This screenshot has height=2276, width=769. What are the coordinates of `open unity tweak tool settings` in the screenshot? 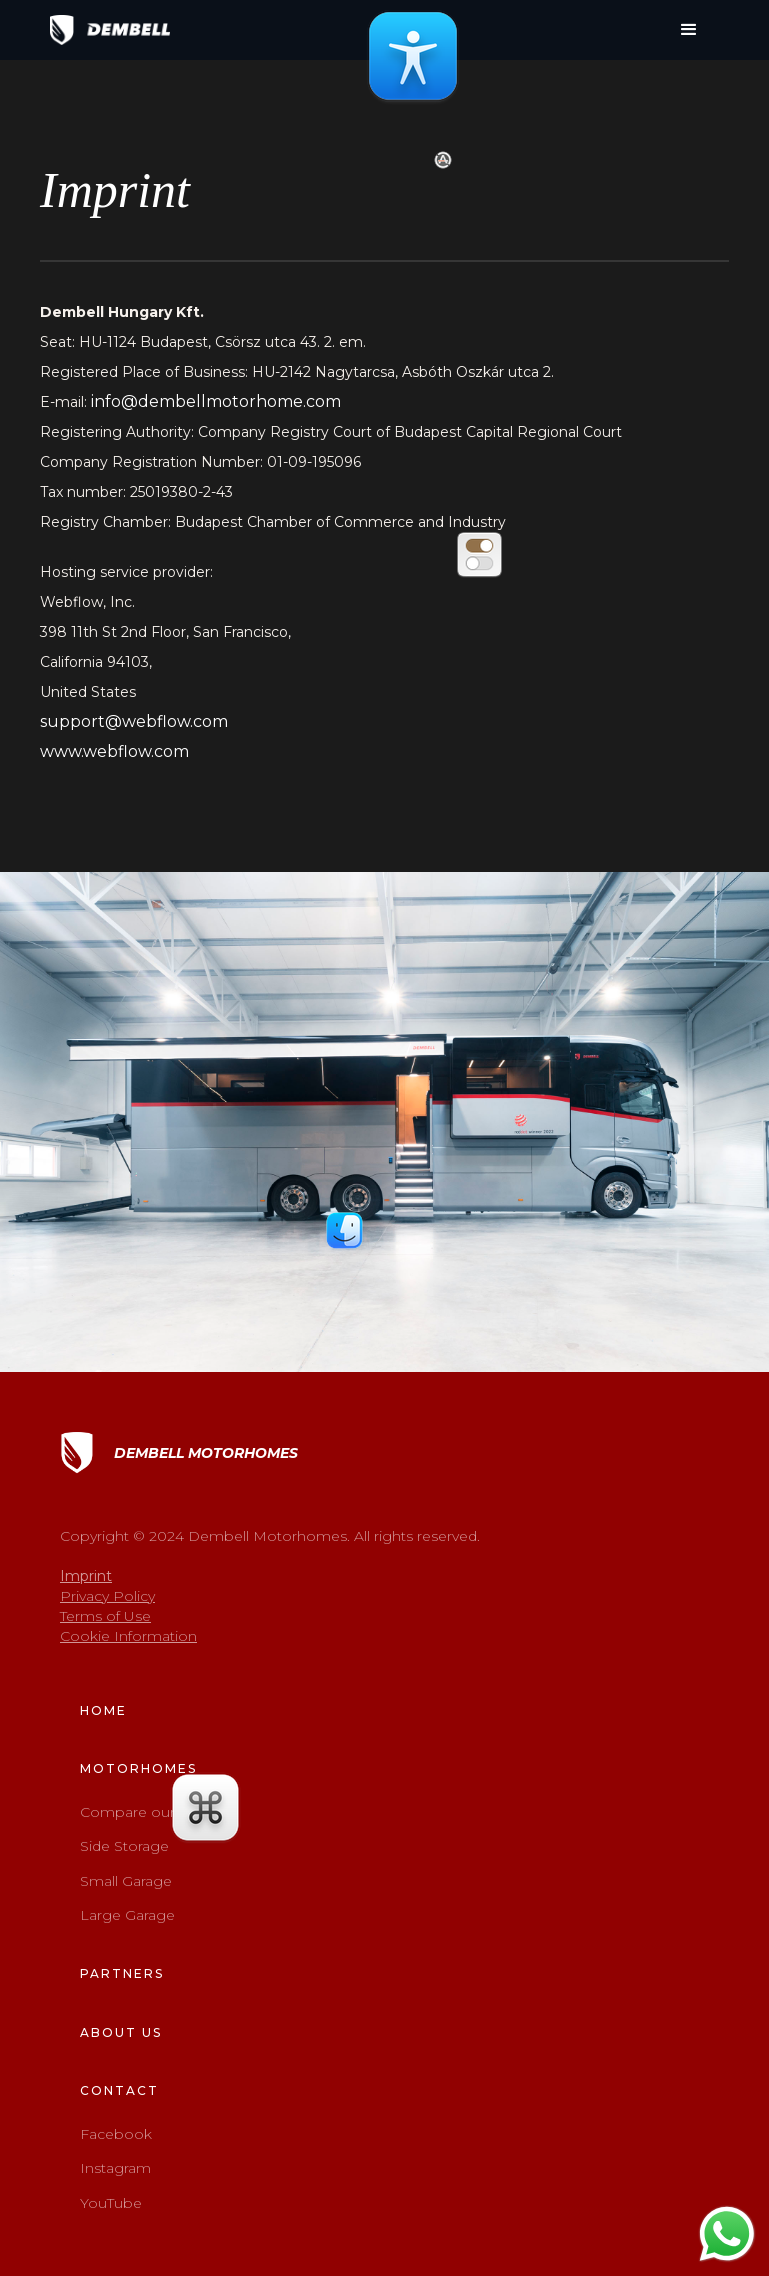 It's located at (479, 554).